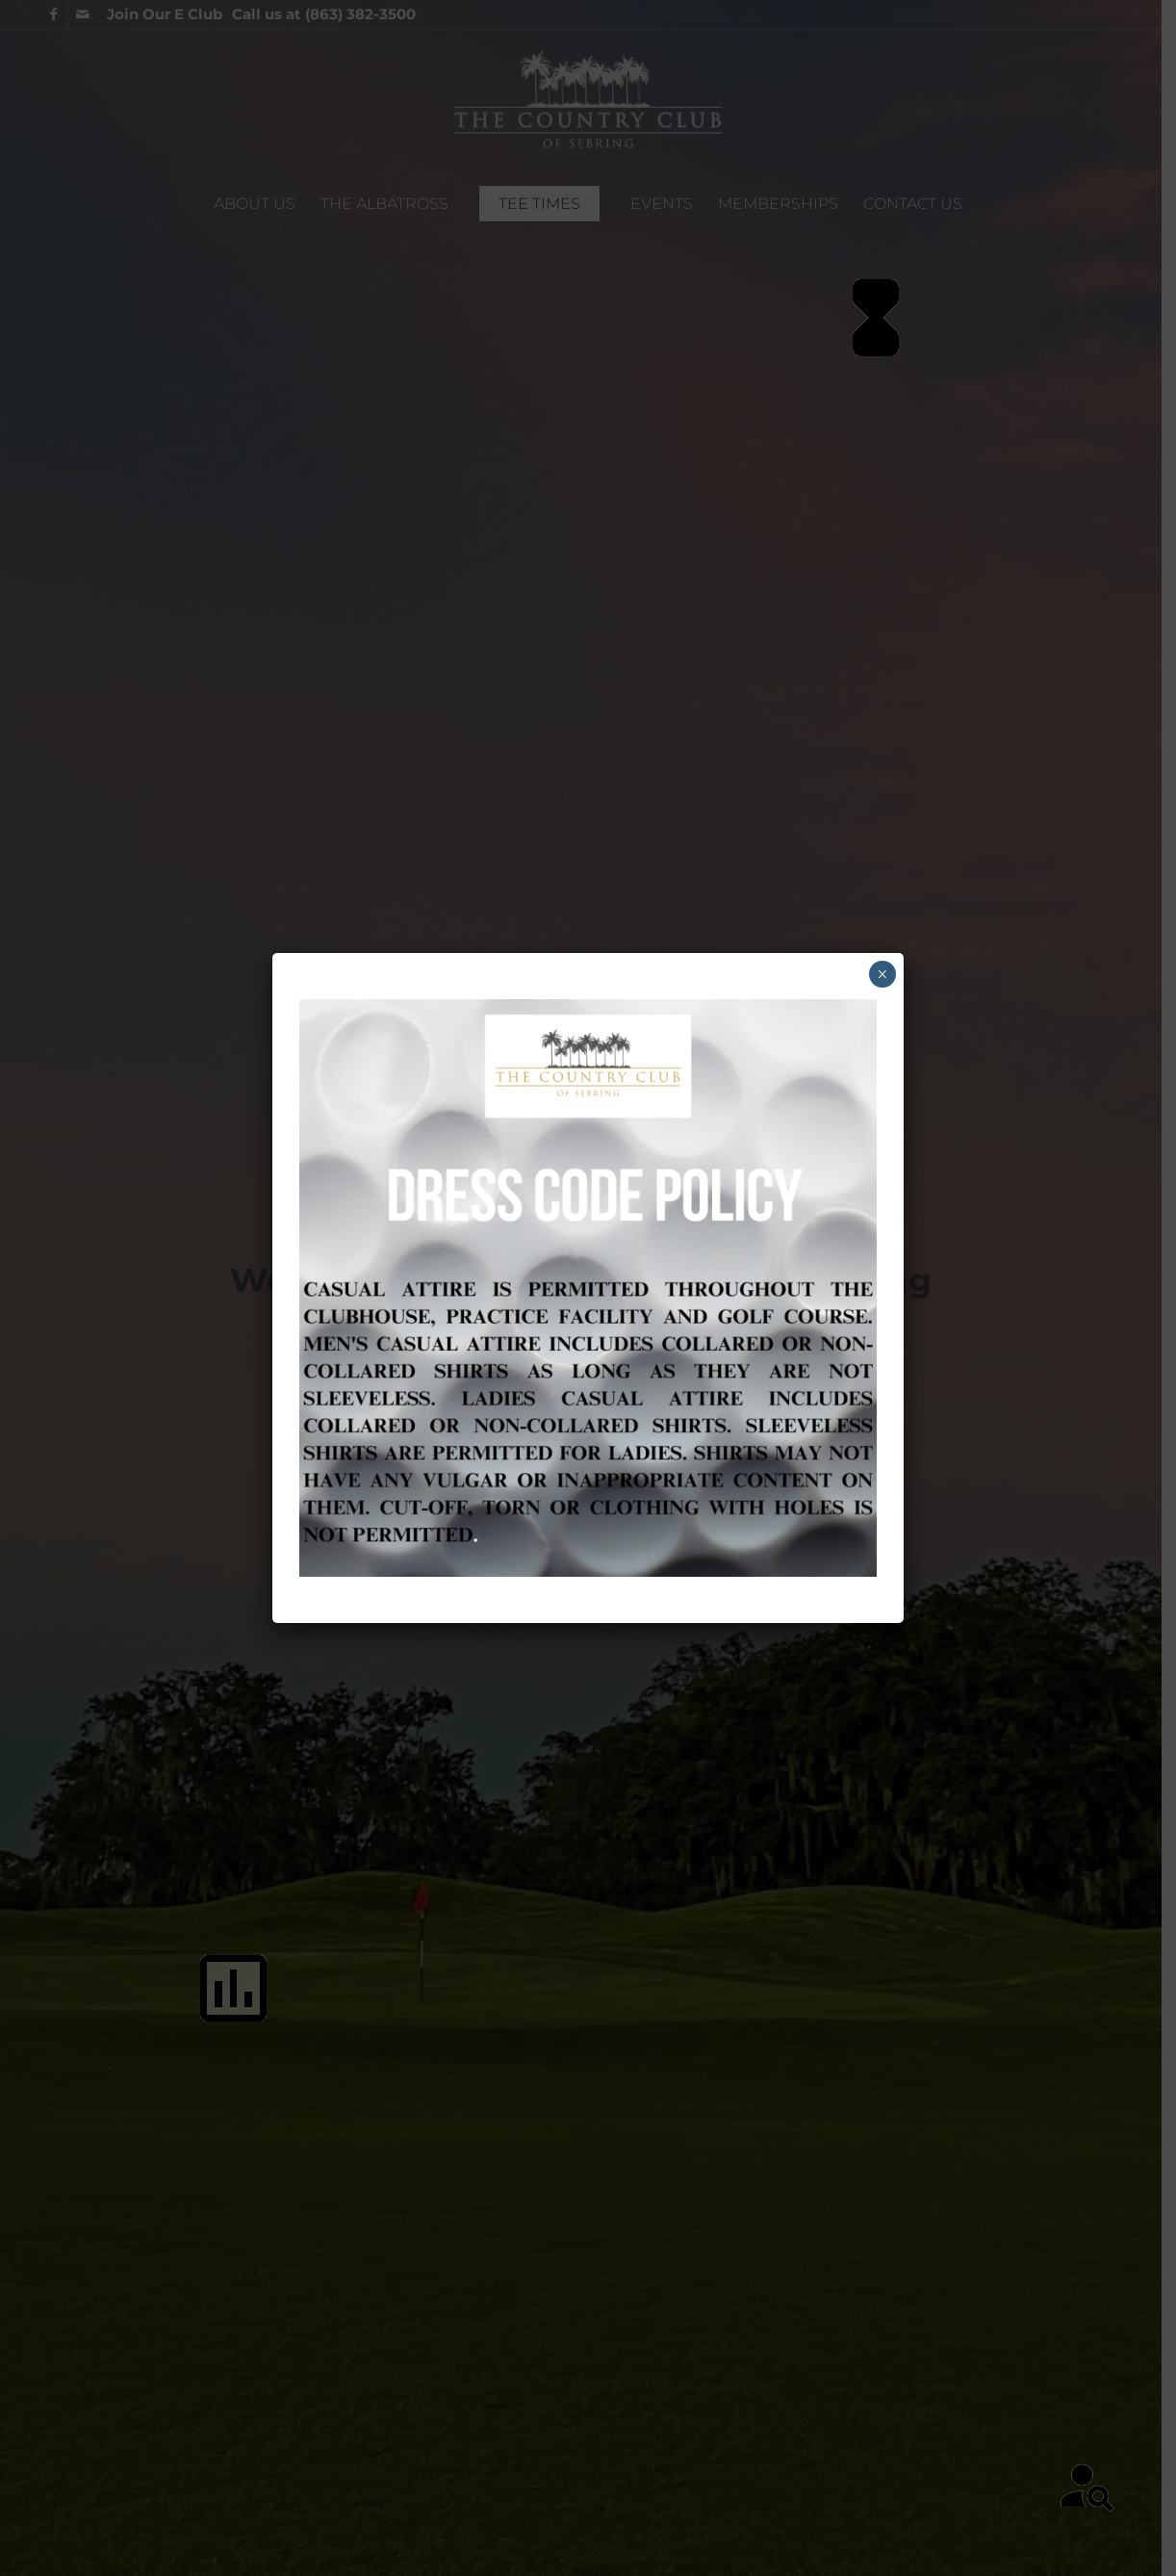  I want to click on view analytics and reports, so click(233, 1988).